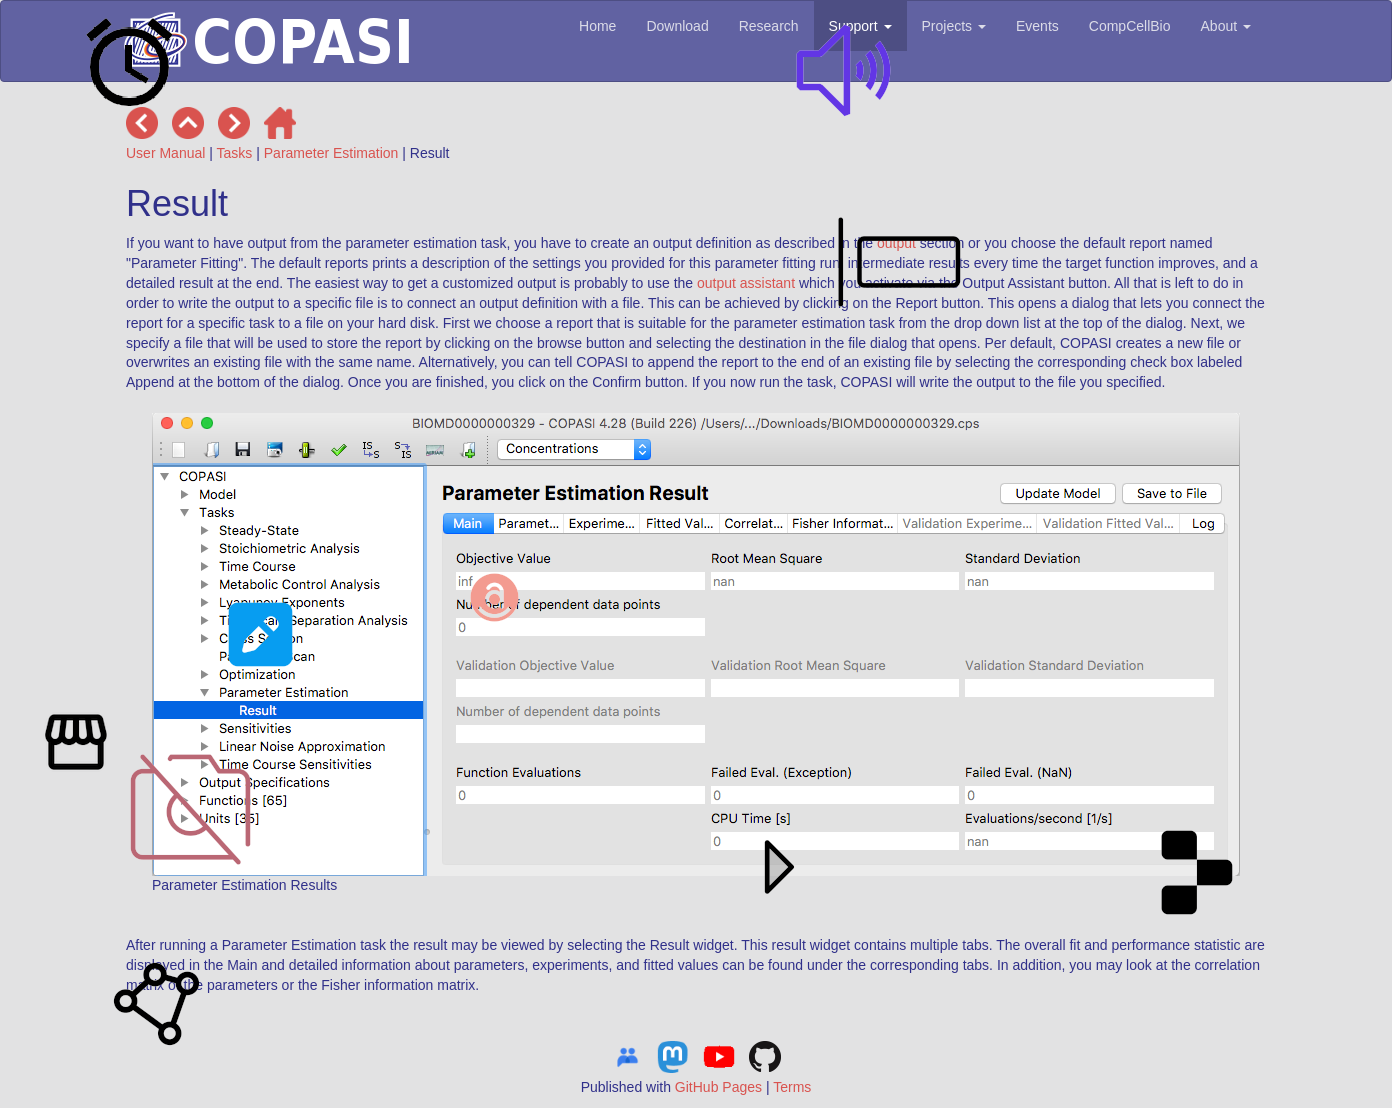 This screenshot has height=1108, width=1392. I want to click on open the Amazon app or website, so click(494, 597).